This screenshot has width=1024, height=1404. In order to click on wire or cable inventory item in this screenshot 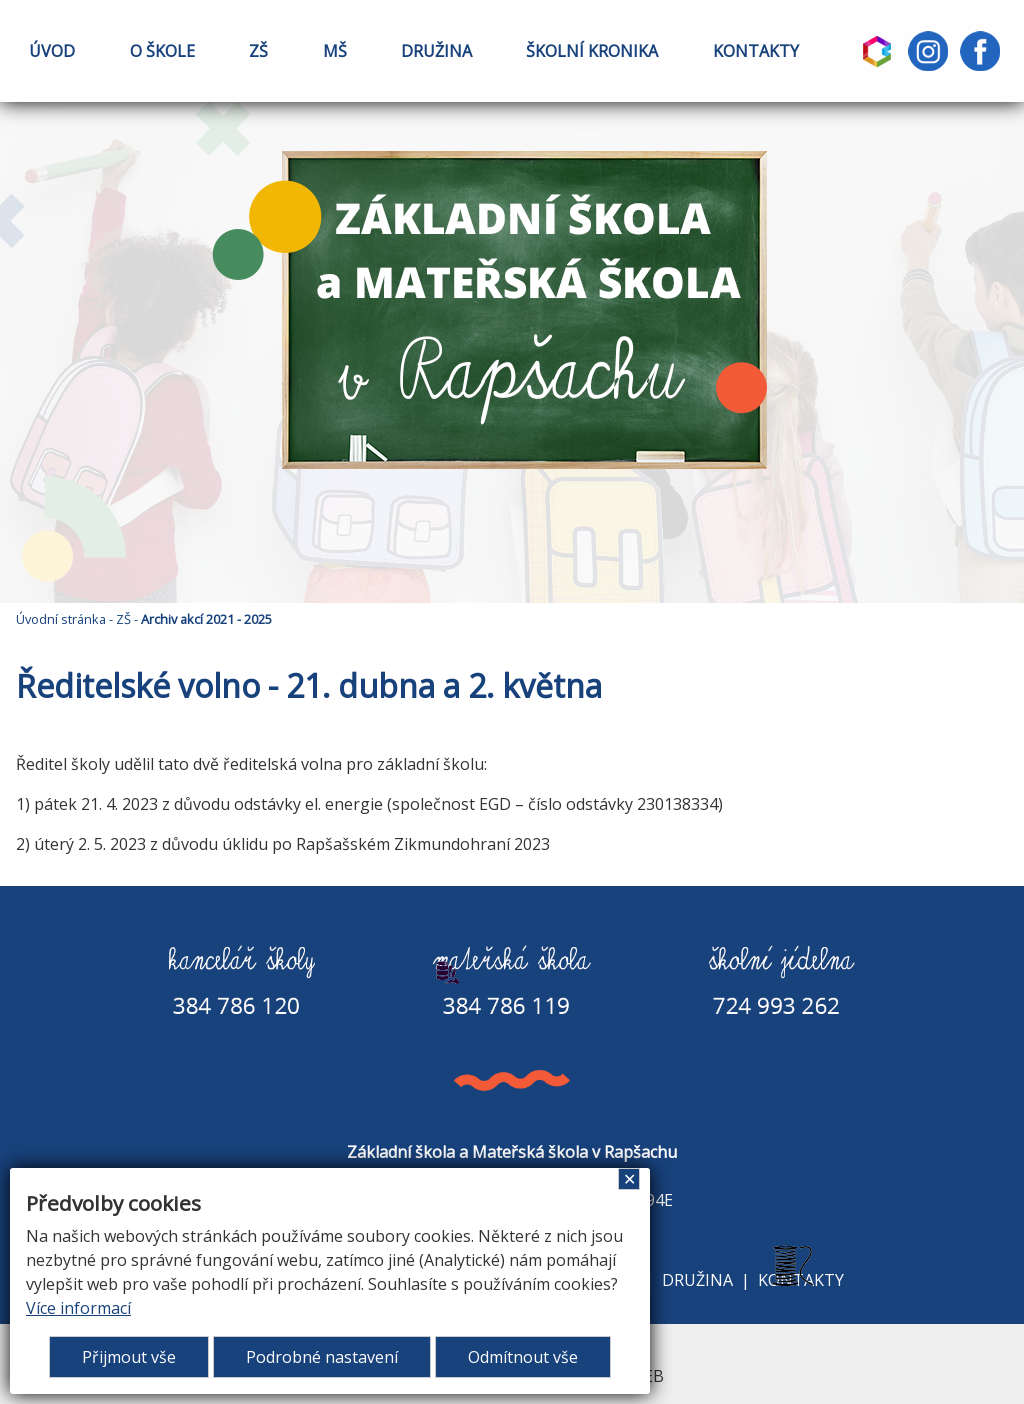, I will do `click(793, 1266)`.